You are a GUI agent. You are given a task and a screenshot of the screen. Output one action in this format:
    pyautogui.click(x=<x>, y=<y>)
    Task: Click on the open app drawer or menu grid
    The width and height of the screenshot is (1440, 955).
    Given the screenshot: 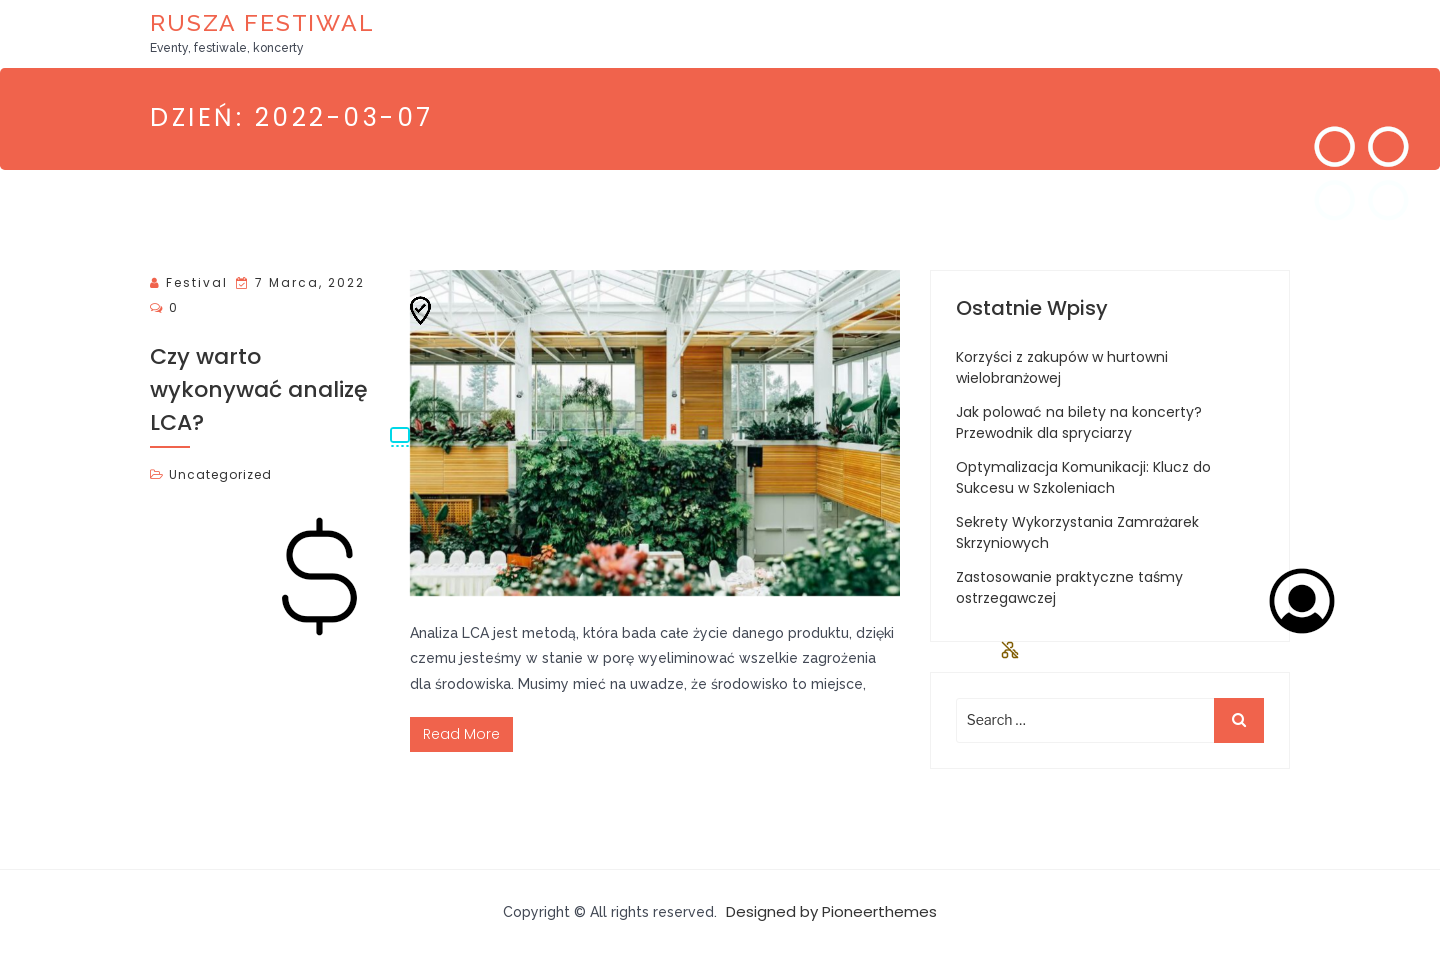 What is the action you would take?
    pyautogui.click(x=1361, y=173)
    